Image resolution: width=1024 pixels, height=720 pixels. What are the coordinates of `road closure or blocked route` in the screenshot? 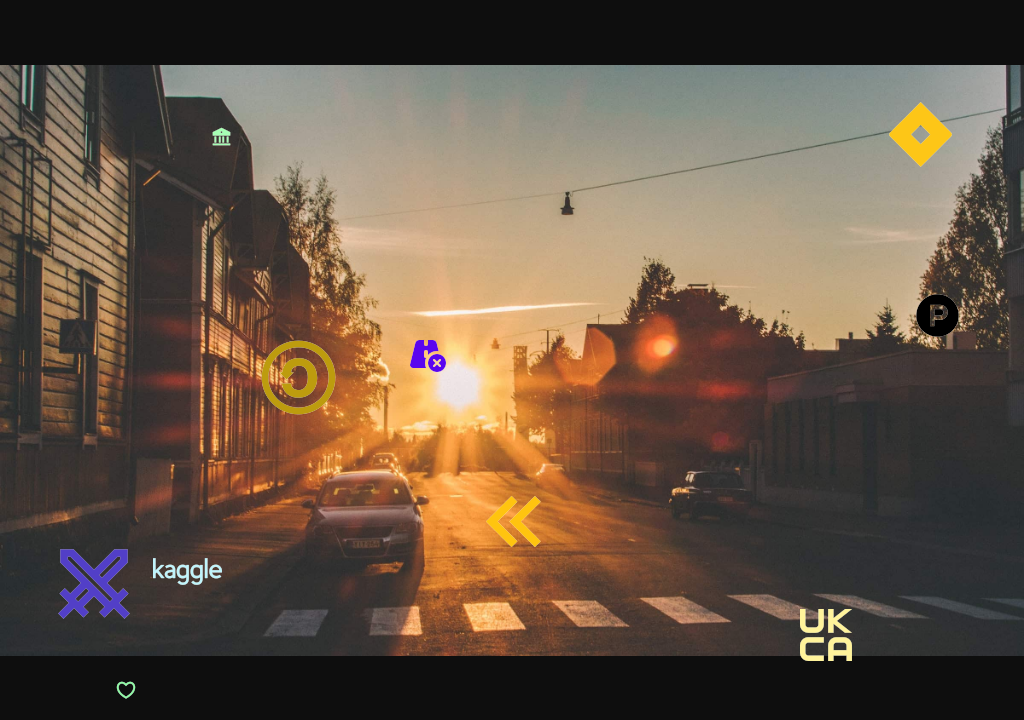 It's located at (426, 354).